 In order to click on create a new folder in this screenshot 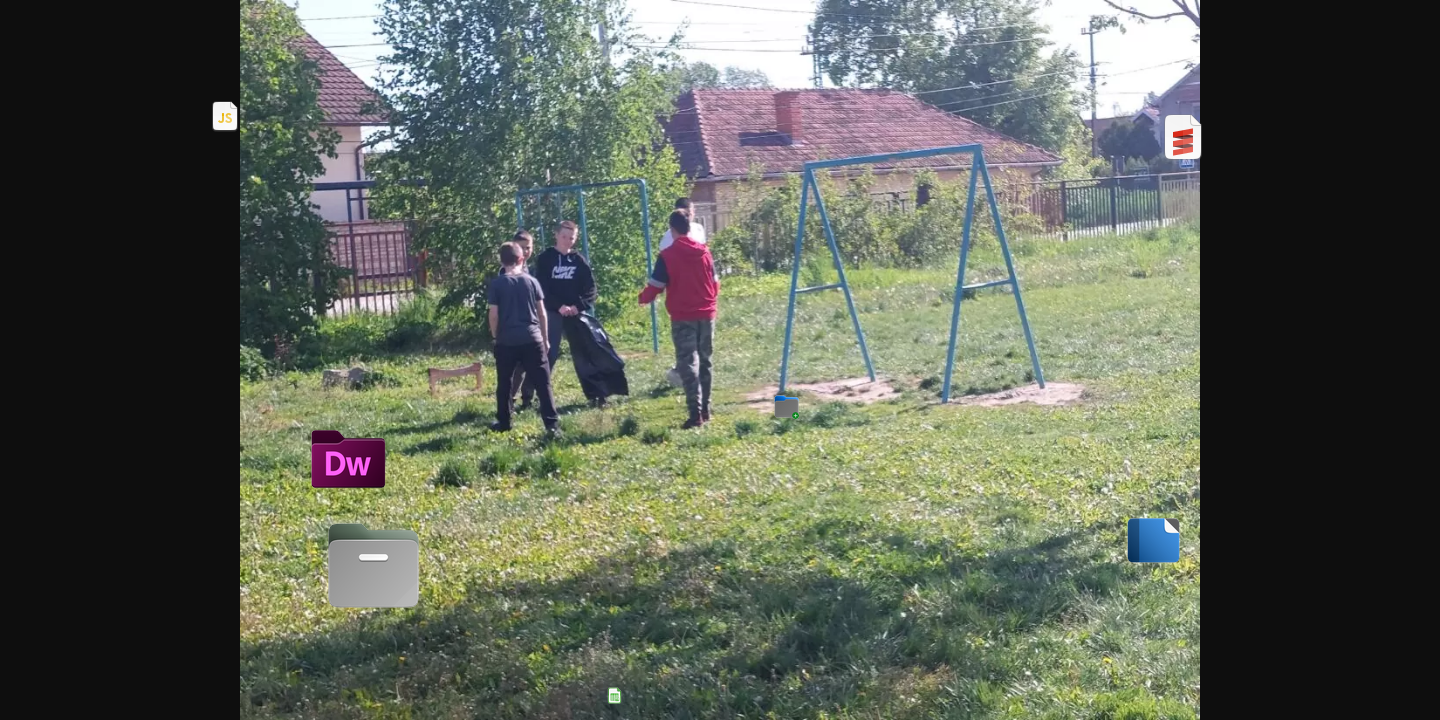, I will do `click(786, 406)`.